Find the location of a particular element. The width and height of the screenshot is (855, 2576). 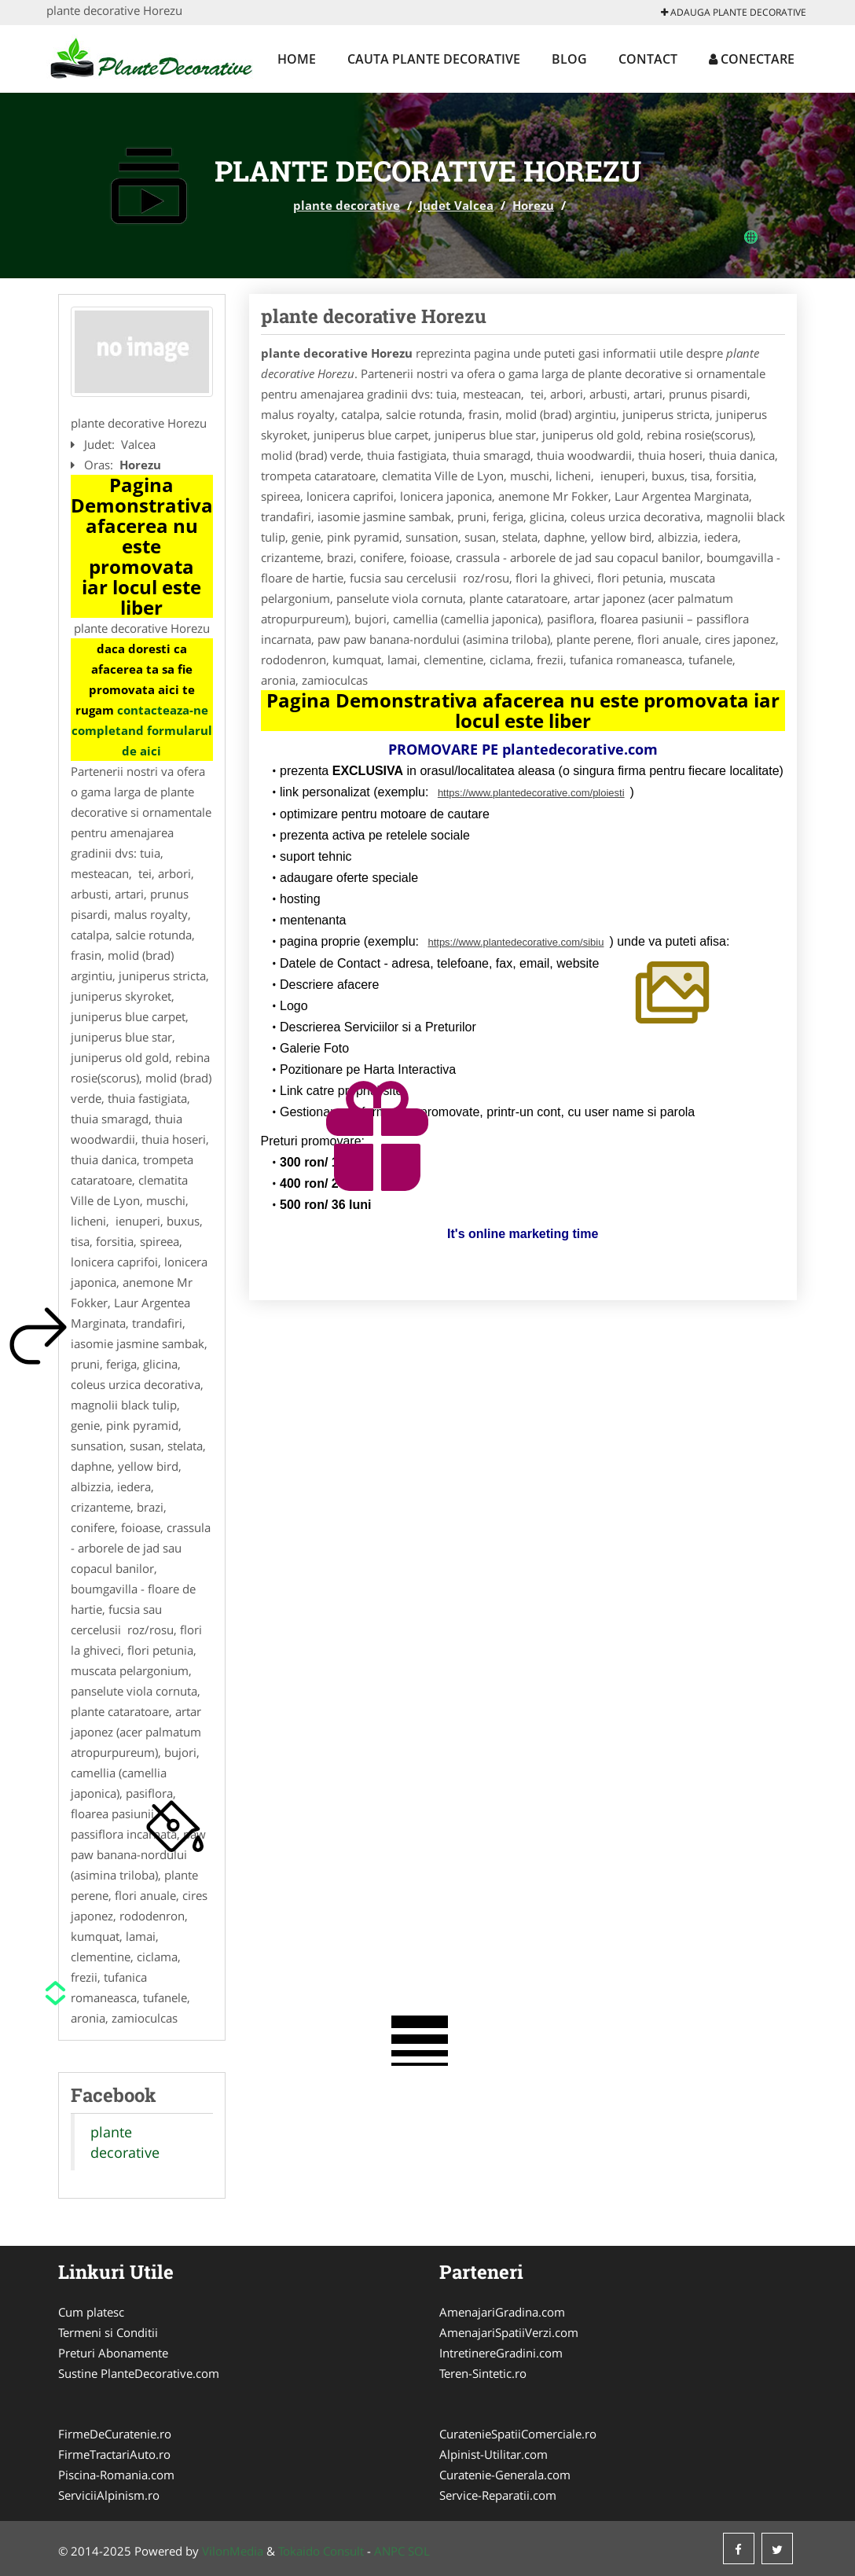

access website or browse the web is located at coordinates (750, 237).